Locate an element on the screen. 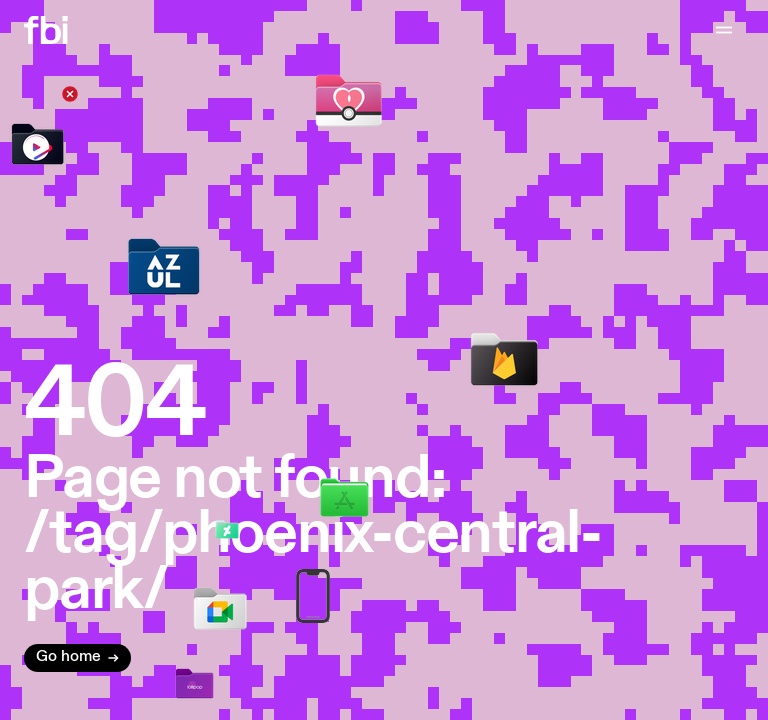 The image size is (768, 720). open pokémon love ball themed folder is located at coordinates (348, 102).